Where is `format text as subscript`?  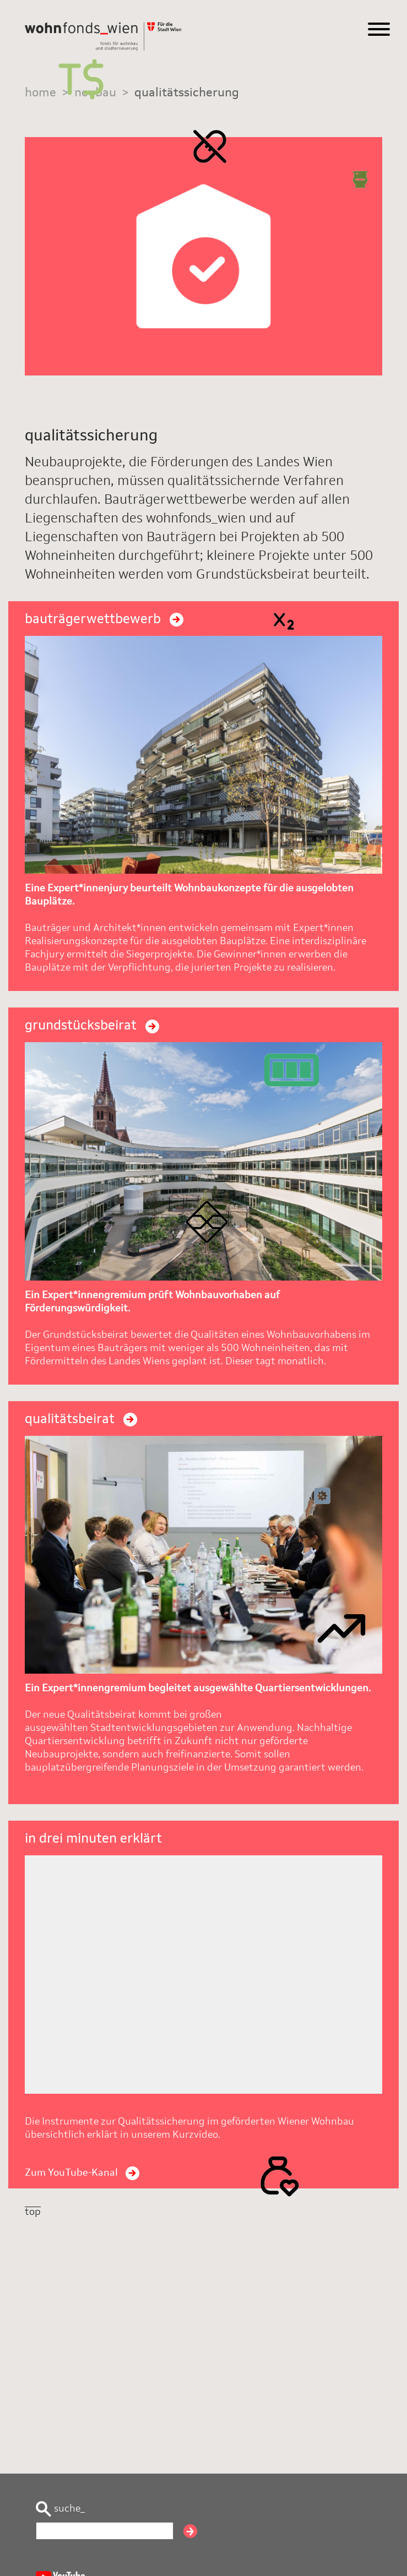 format text as subscript is located at coordinates (283, 619).